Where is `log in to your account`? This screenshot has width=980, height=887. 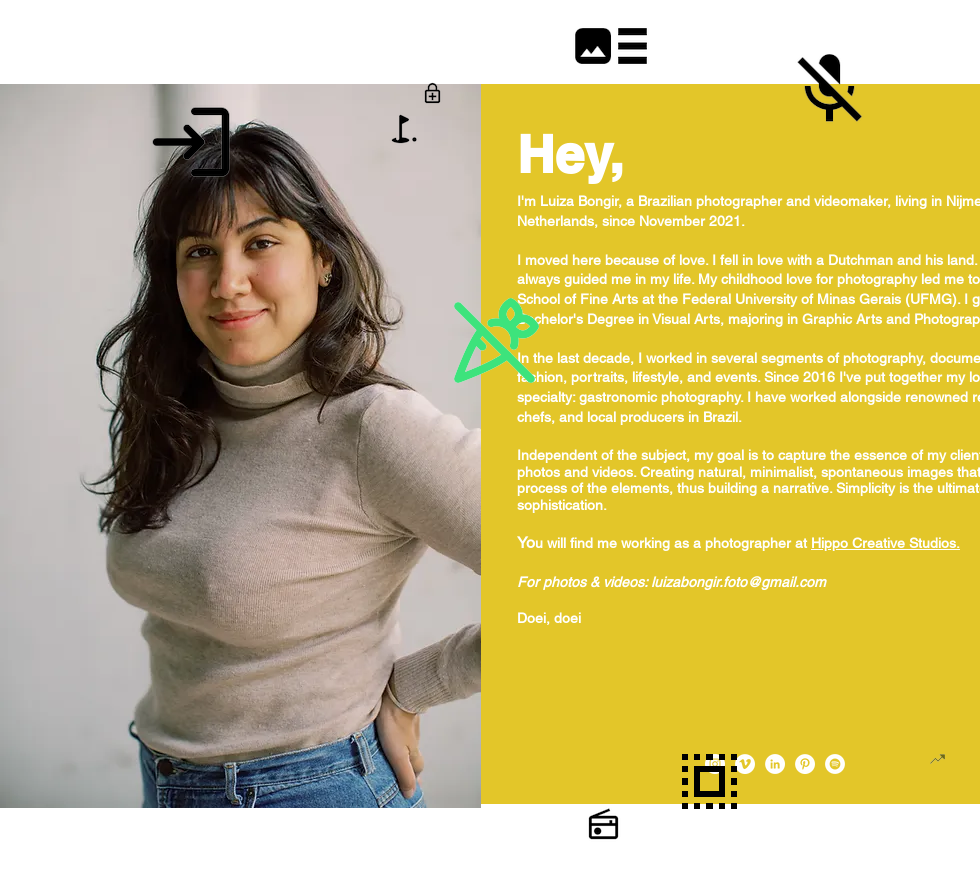
log in to your account is located at coordinates (191, 142).